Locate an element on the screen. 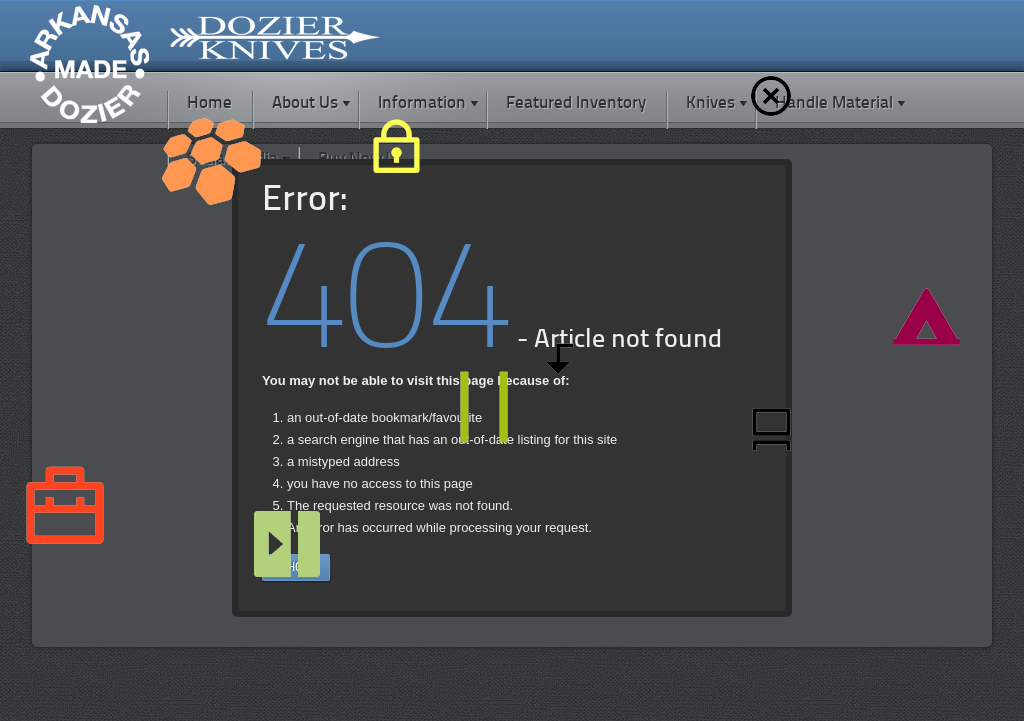  navigate back and down in a menu hierarchy is located at coordinates (560, 357).